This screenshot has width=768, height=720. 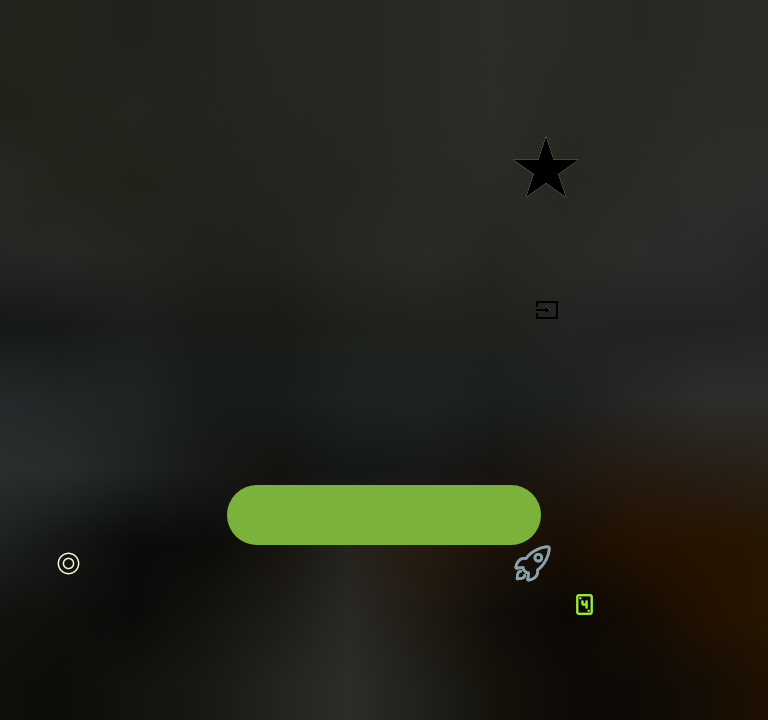 What do you see at coordinates (547, 310) in the screenshot?
I see `import or input data into the application` at bounding box center [547, 310].